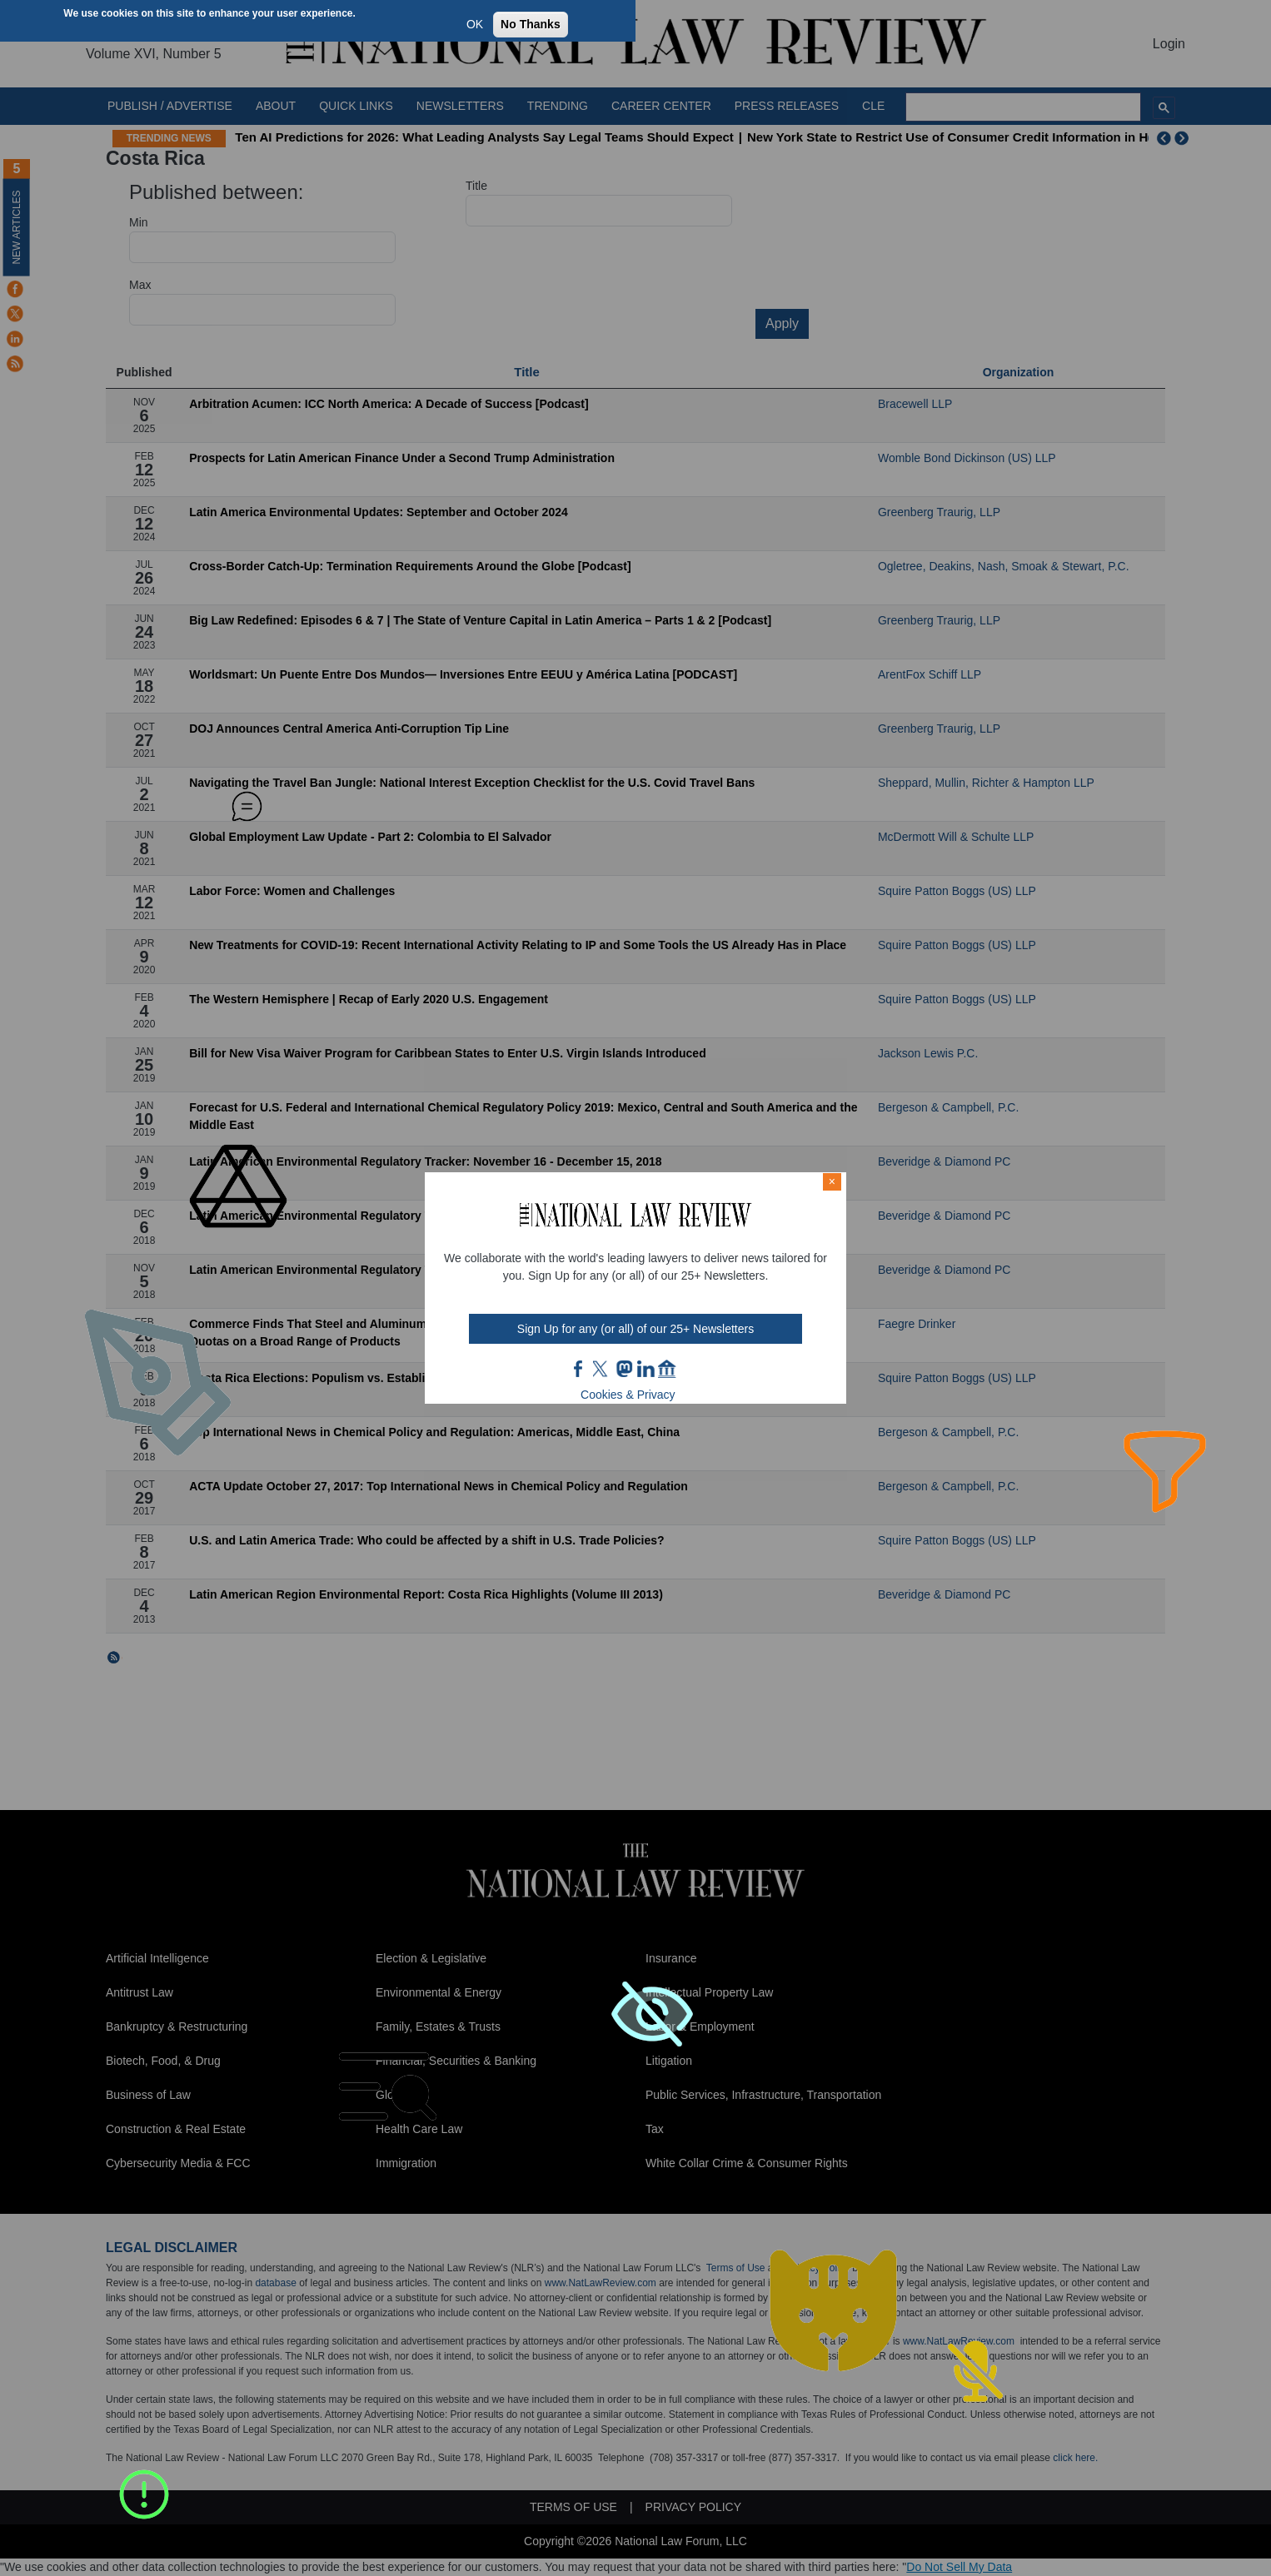 This screenshot has height=2576, width=1271. I want to click on hide password or sensitive content, so click(652, 2014).